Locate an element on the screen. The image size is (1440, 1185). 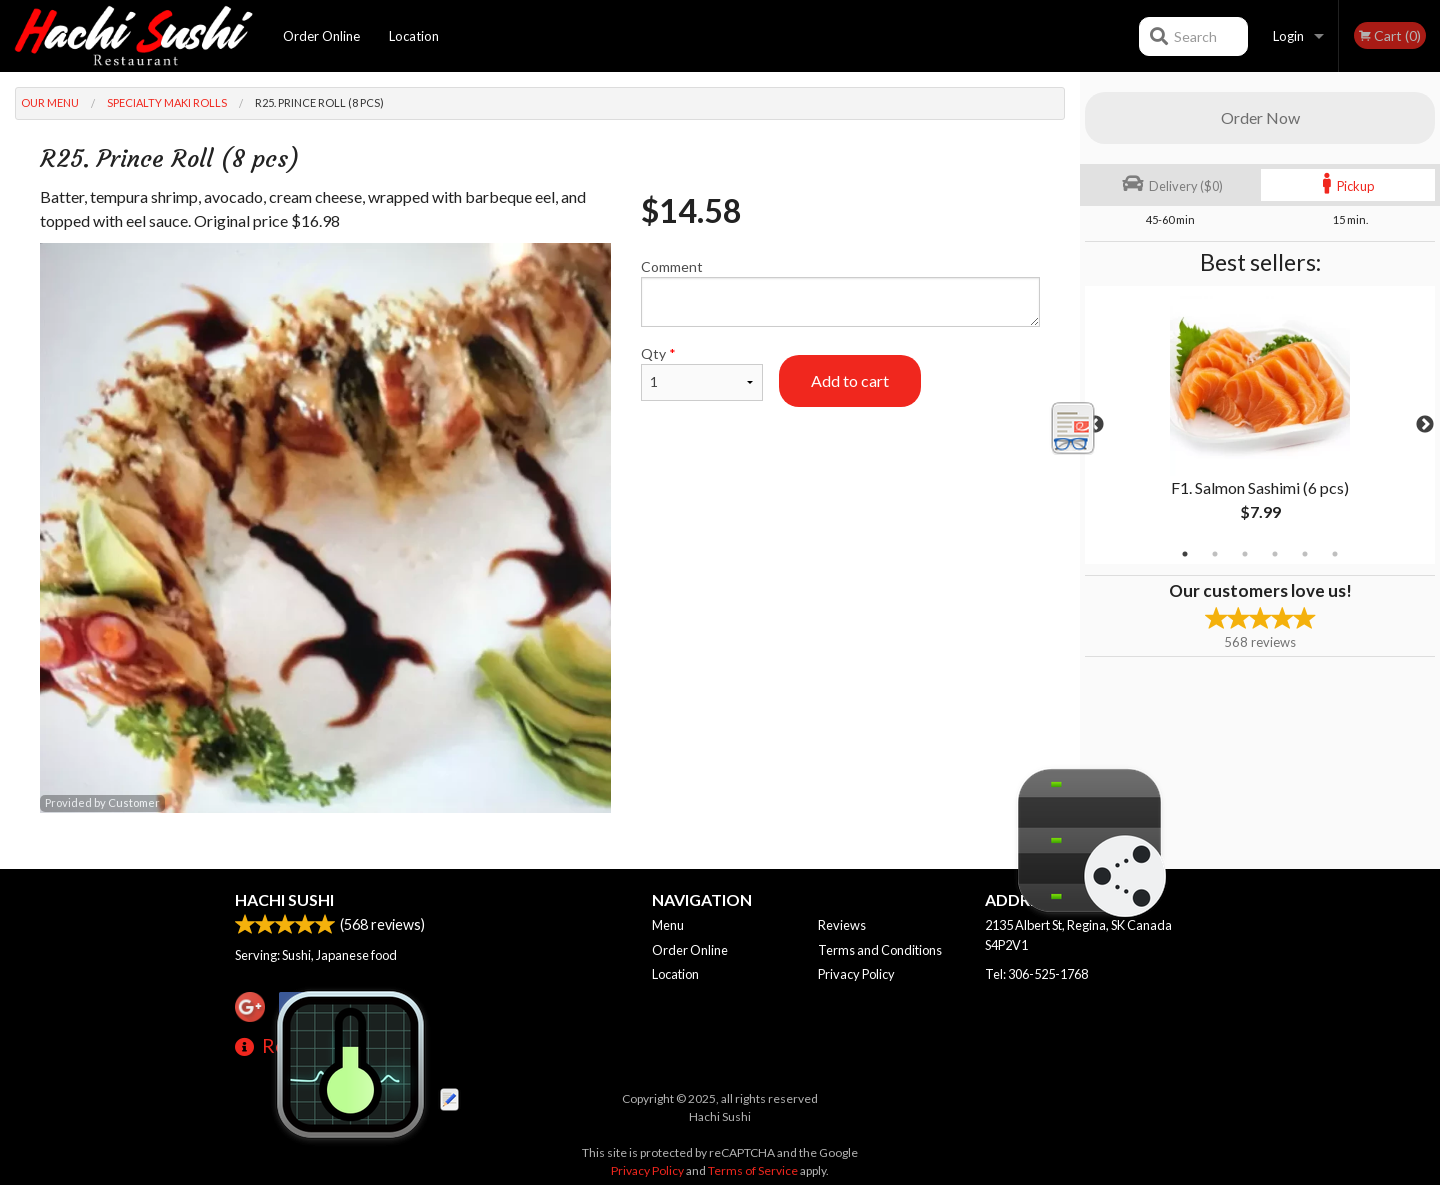
open thermal monitor app is located at coordinates (350, 1064).